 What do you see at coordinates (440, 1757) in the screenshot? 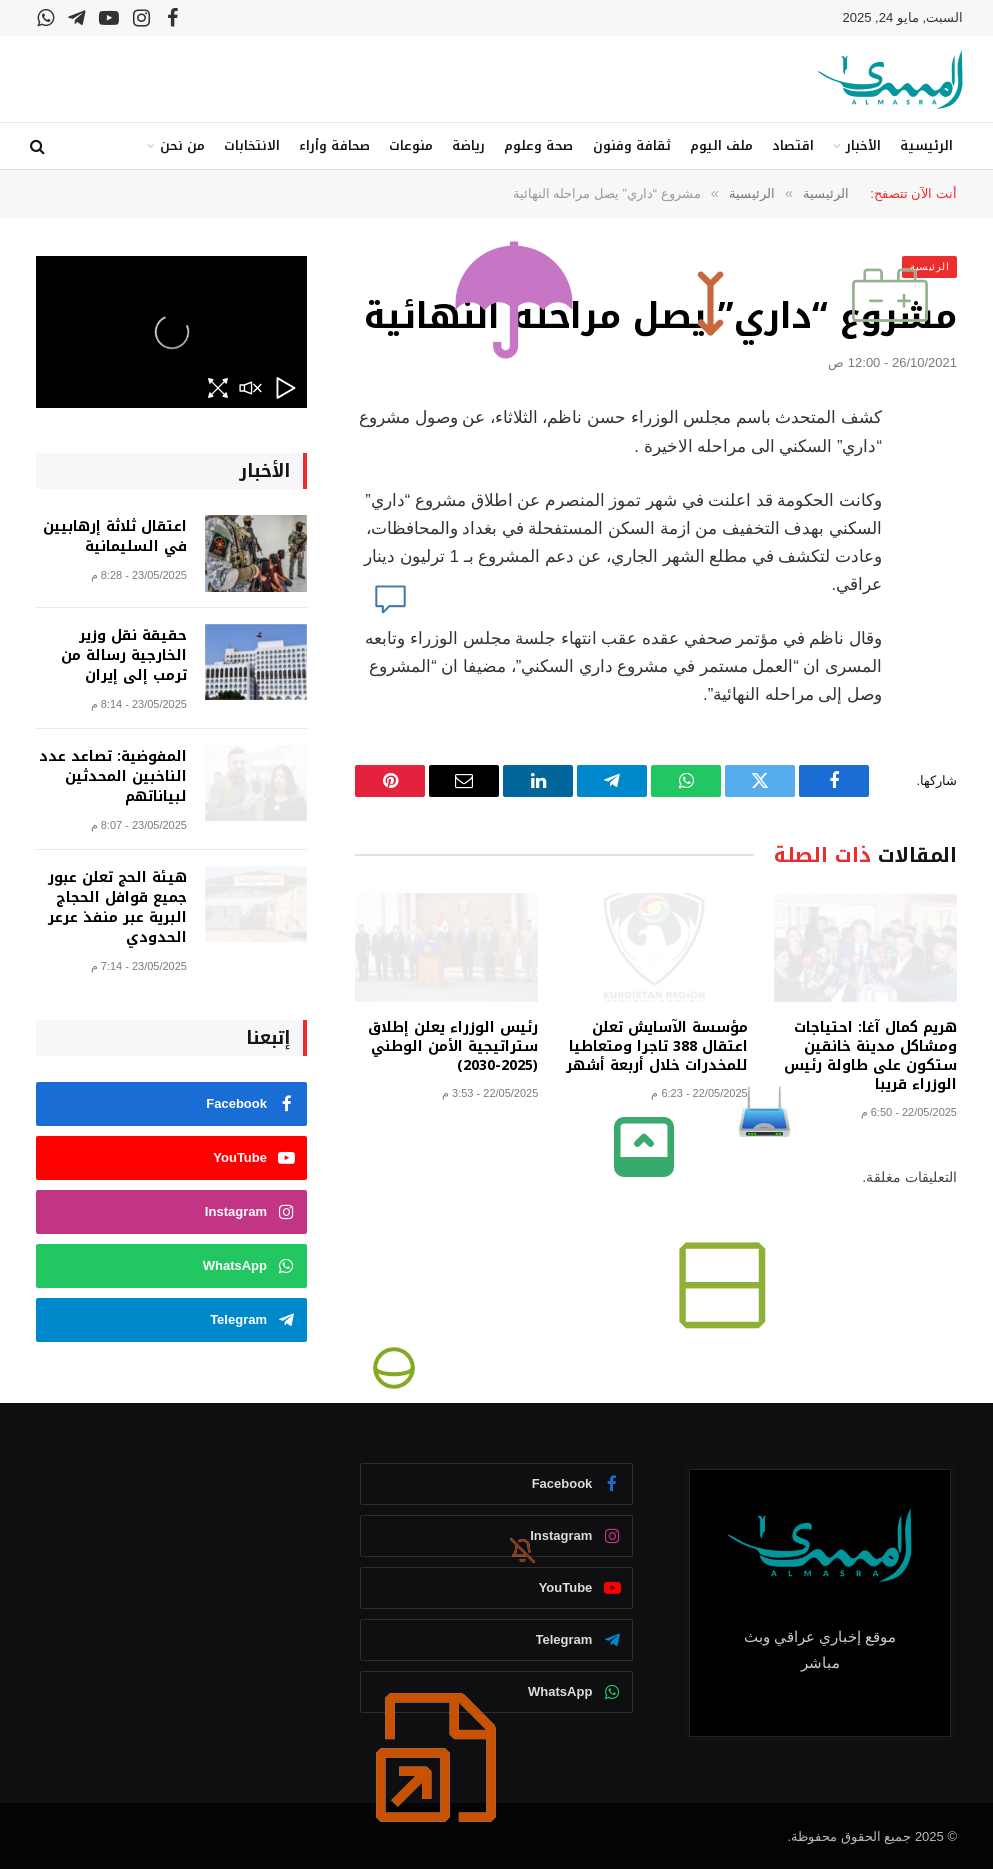
I see `create a symbolic link to this file` at bounding box center [440, 1757].